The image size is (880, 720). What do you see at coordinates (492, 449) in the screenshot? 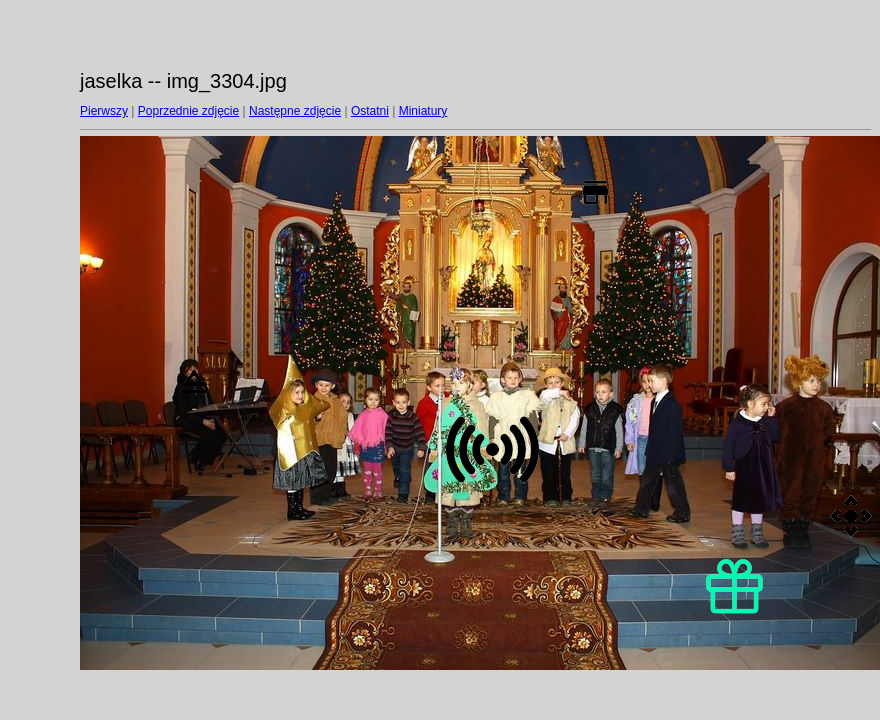
I see `access radio or audio streaming` at bounding box center [492, 449].